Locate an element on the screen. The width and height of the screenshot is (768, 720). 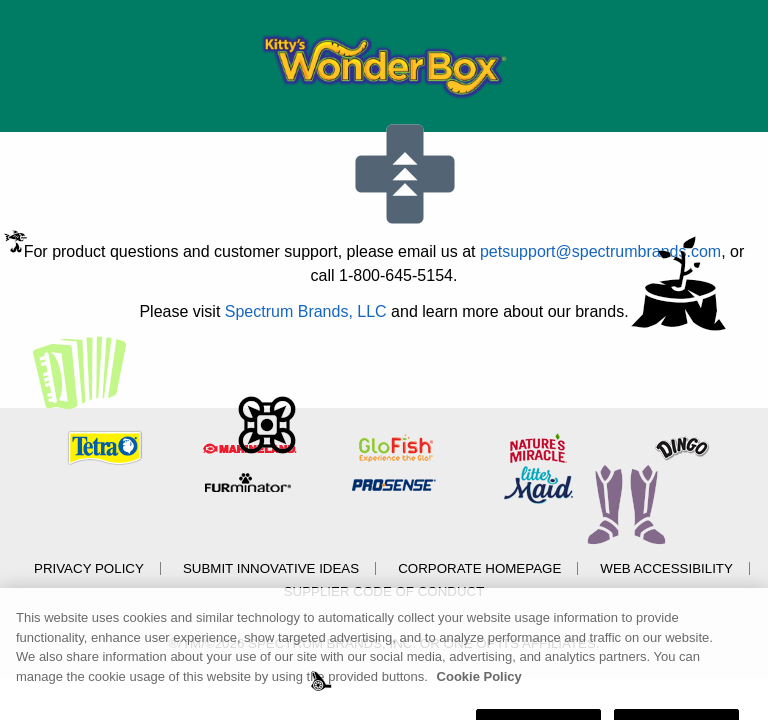
helicopter tail rotor component in a game interface is located at coordinates (321, 681).